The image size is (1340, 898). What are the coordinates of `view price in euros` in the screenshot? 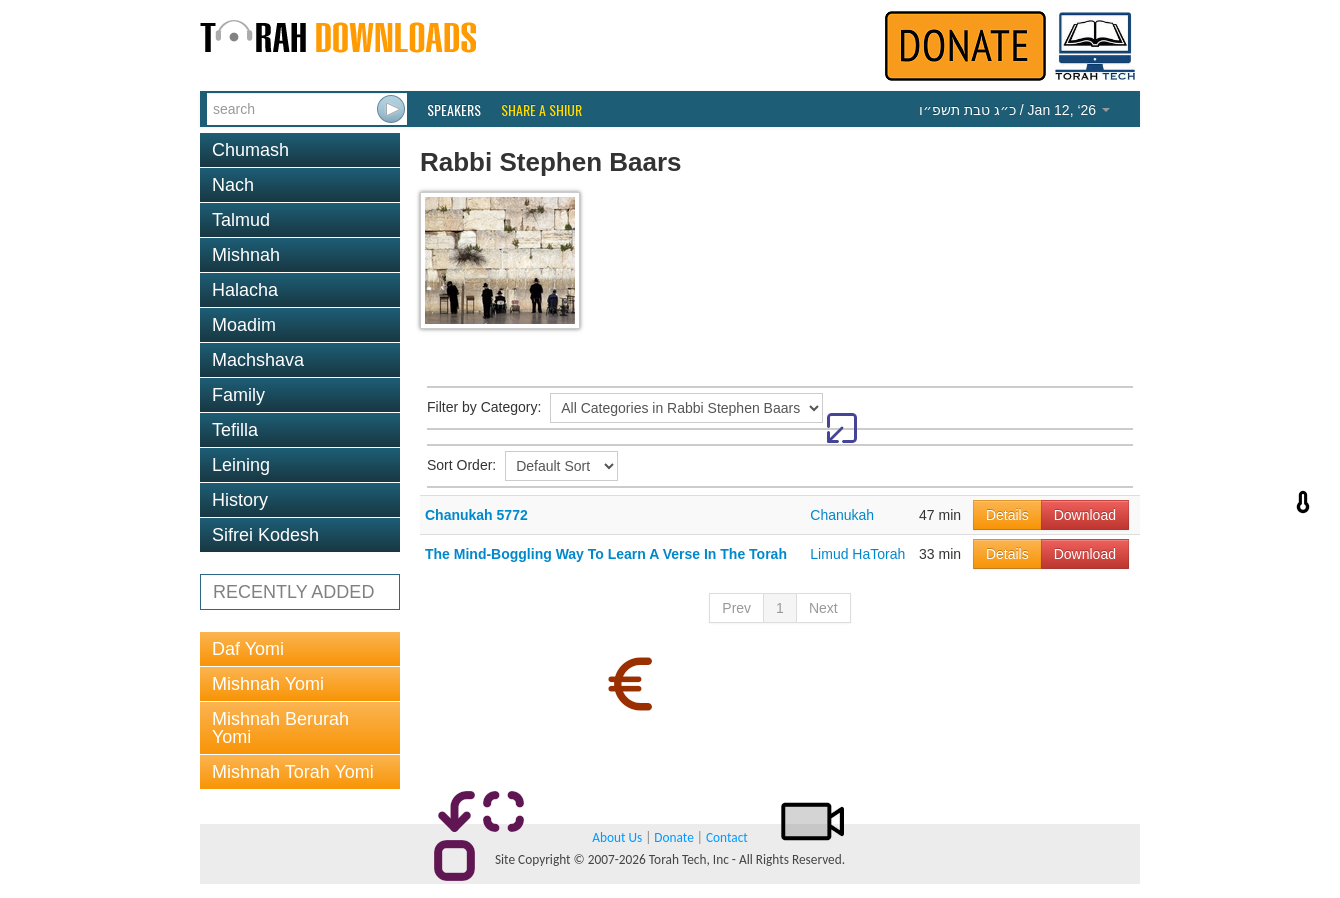 It's located at (633, 684).